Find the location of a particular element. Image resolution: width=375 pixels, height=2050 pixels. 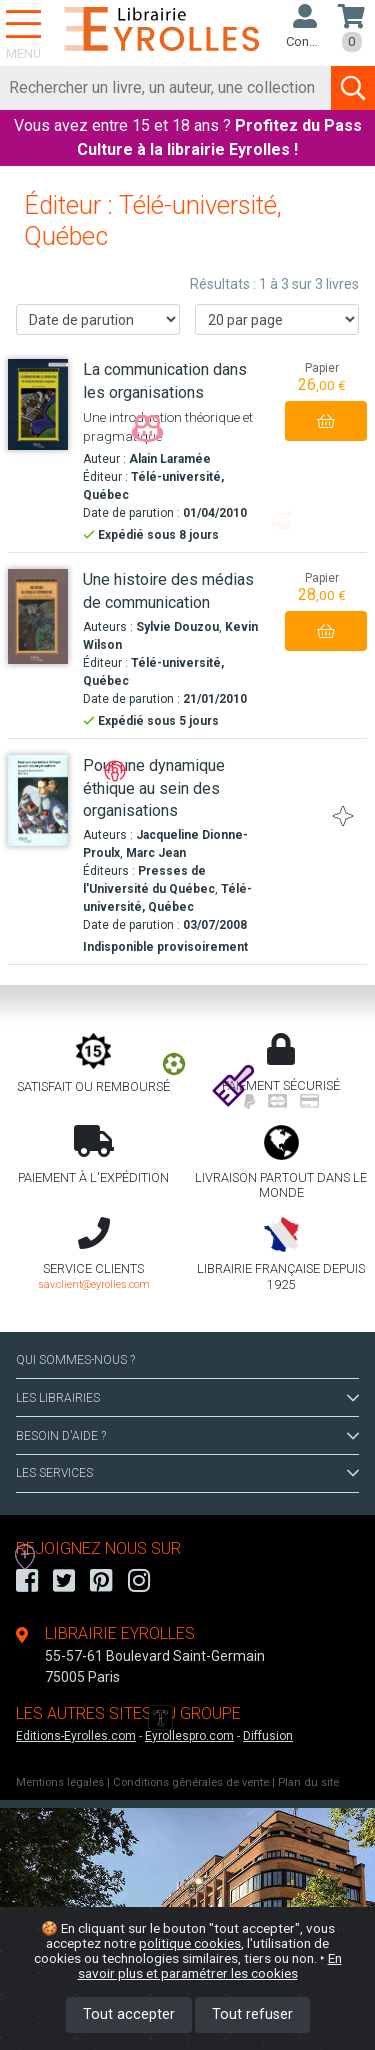

indicates a featured or highlighted item is located at coordinates (343, 816).